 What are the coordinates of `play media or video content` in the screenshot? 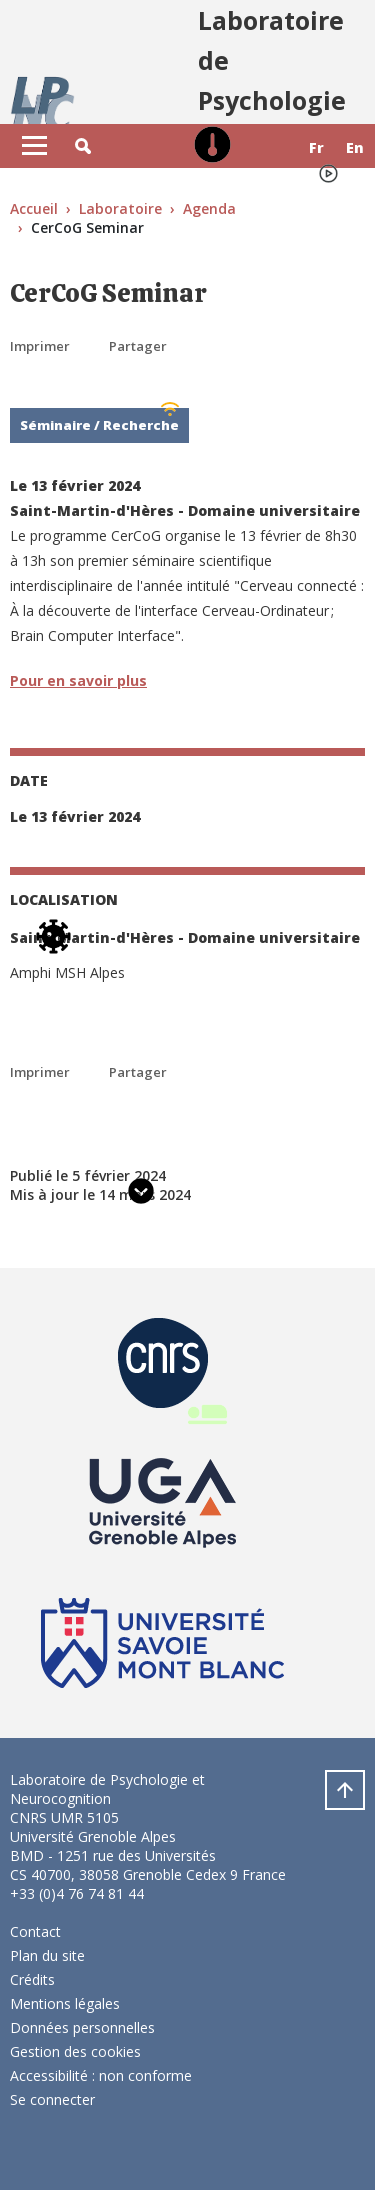 It's located at (328, 173).